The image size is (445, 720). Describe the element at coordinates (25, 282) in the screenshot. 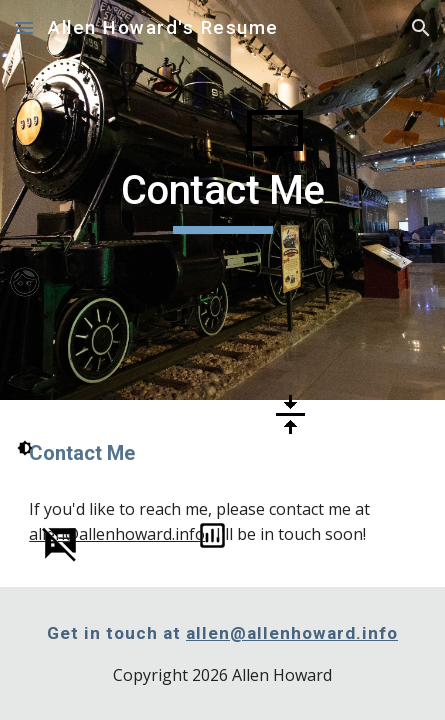

I see `access your profile or account` at that location.